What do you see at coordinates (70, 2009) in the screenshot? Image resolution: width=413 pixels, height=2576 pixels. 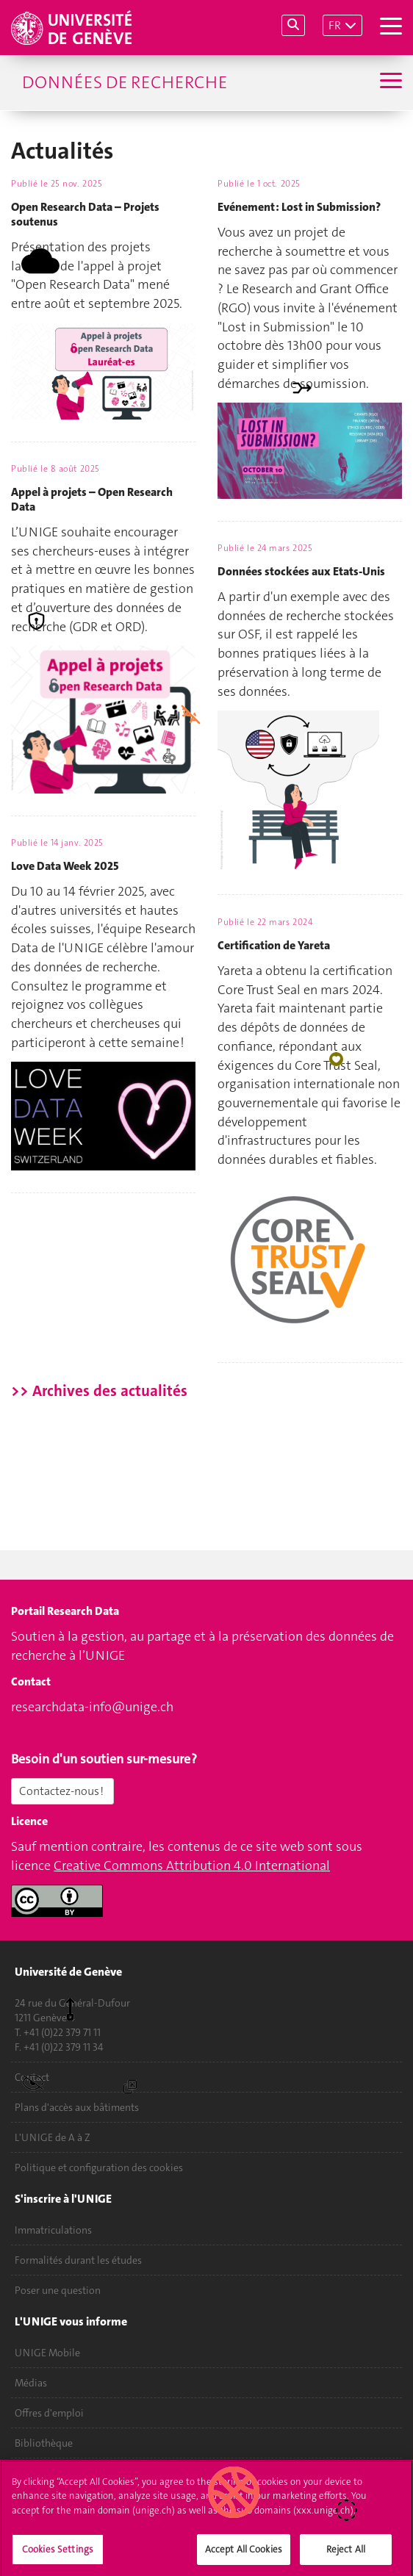 I see `move item up in a list or hierarchy` at bounding box center [70, 2009].